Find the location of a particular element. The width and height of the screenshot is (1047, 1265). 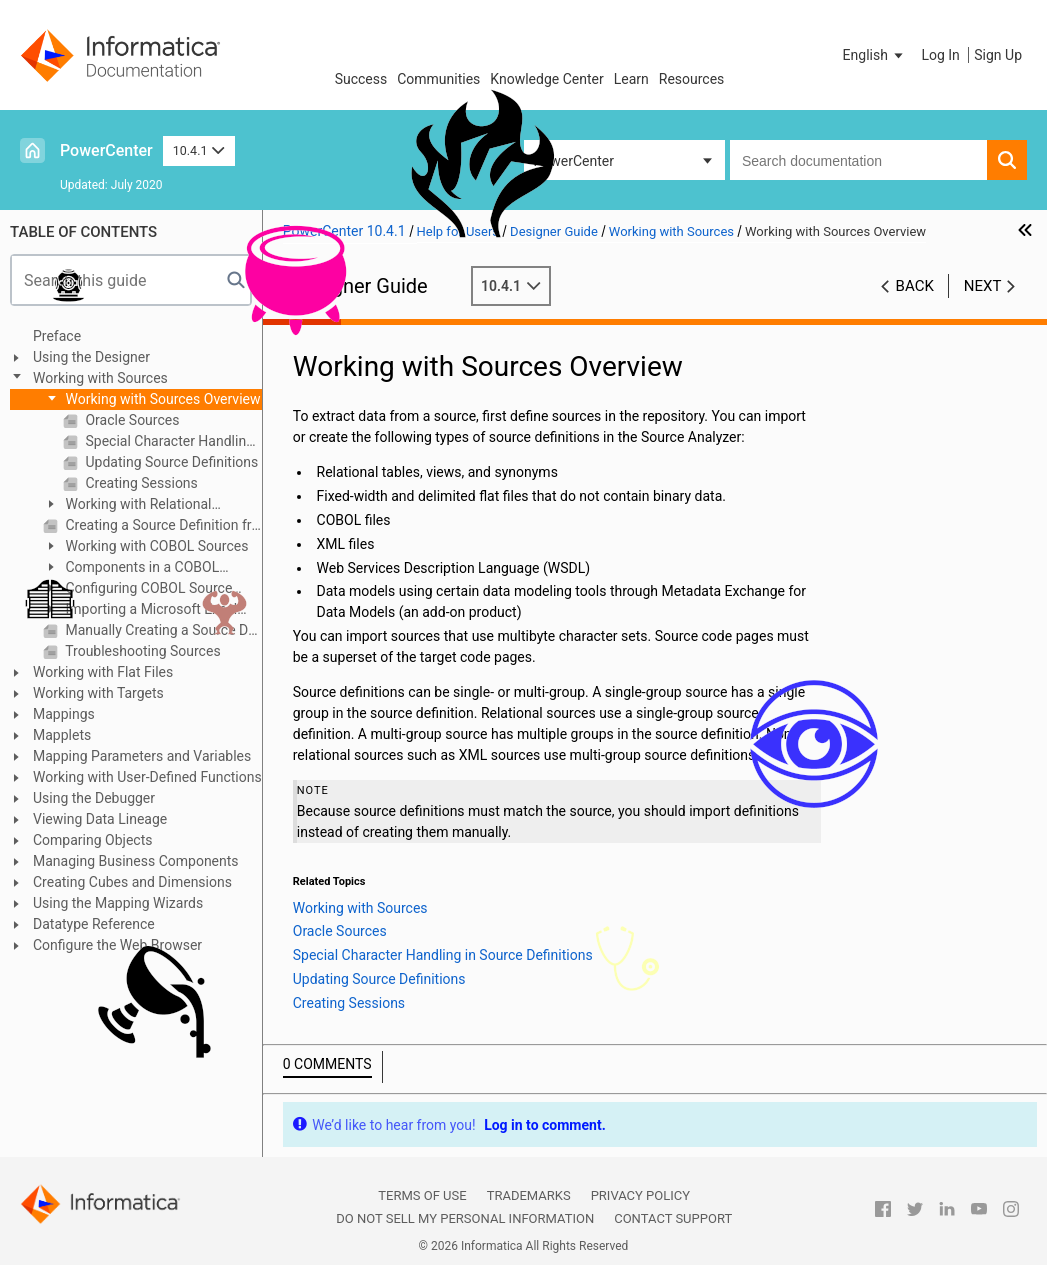

activate fire attack ability is located at coordinates (481, 163).